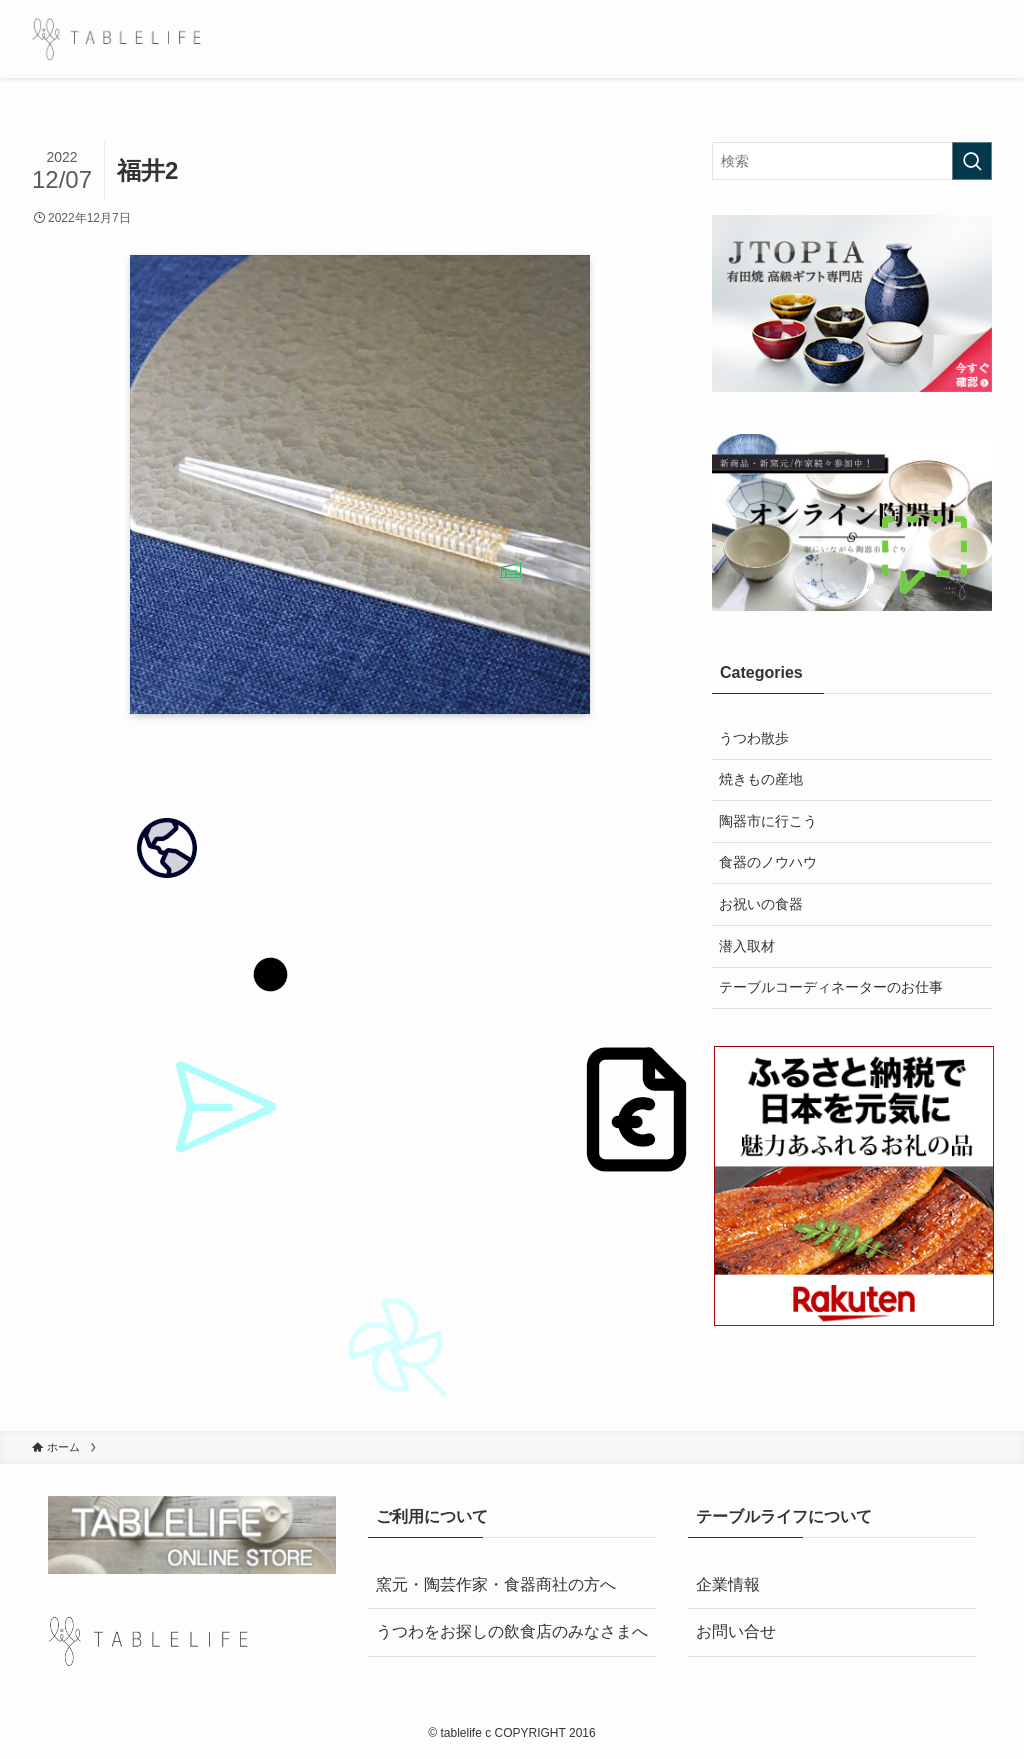 The height and width of the screenshot is (1759, 1024). What do you see at coordinates (636, 1109) in the screenshot?
I see `view euro currency document` at bounding box center [636, 1109].